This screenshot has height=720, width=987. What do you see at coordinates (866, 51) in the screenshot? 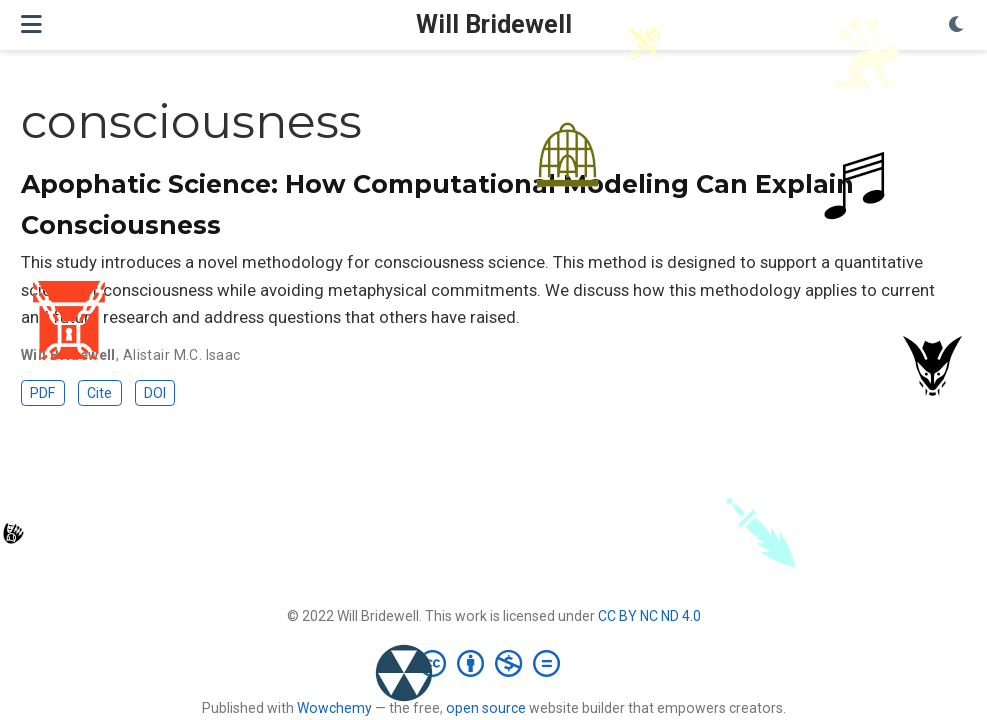
I see `indicates defeated enemy or fallen character` at bounding box center [866, 51].